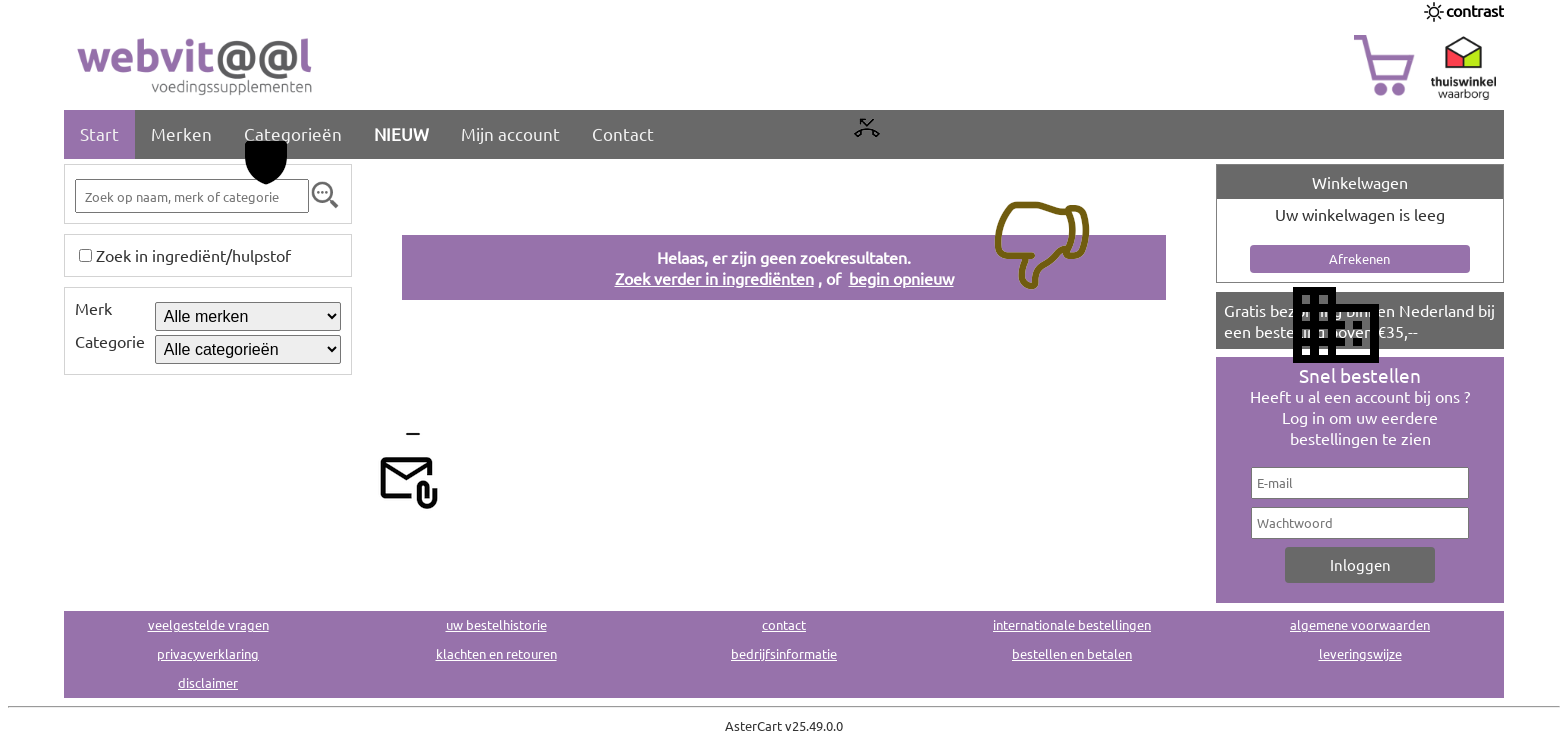 The width and height of the screenshot is (1568, 745). What do you see at coordinates (266, 160) in the screenshot?
I see `security or protection status indicator` at bounding box center [266, 160].